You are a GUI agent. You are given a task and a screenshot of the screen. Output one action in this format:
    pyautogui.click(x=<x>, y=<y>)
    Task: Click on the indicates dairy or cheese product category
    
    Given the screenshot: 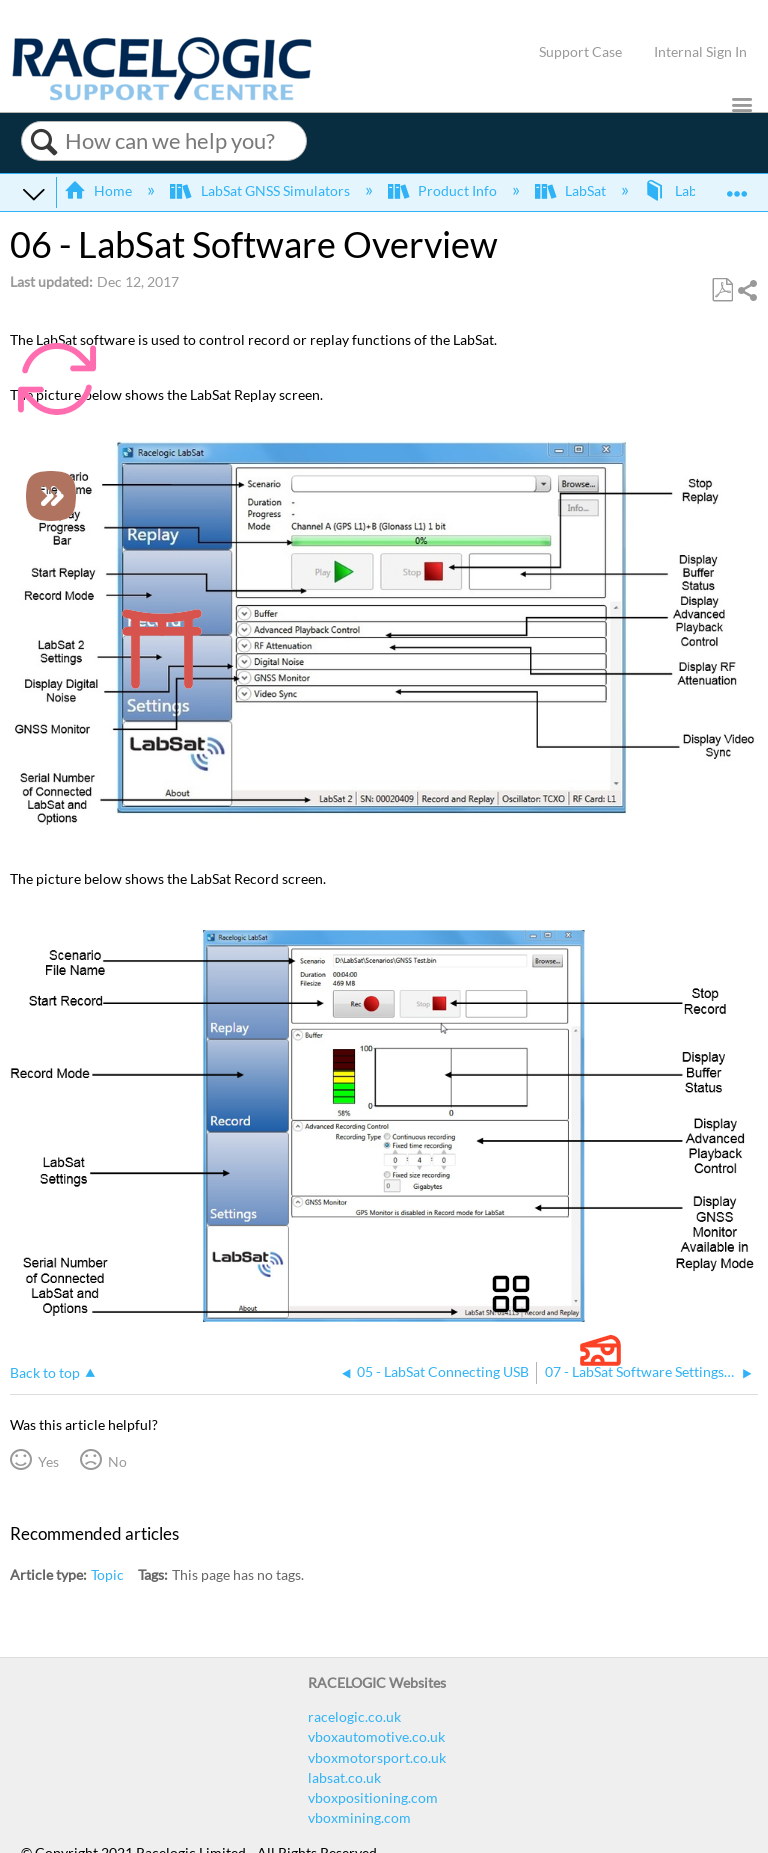 What is the action you would take?
    pyautogui.click(x=600, y=1352)
    